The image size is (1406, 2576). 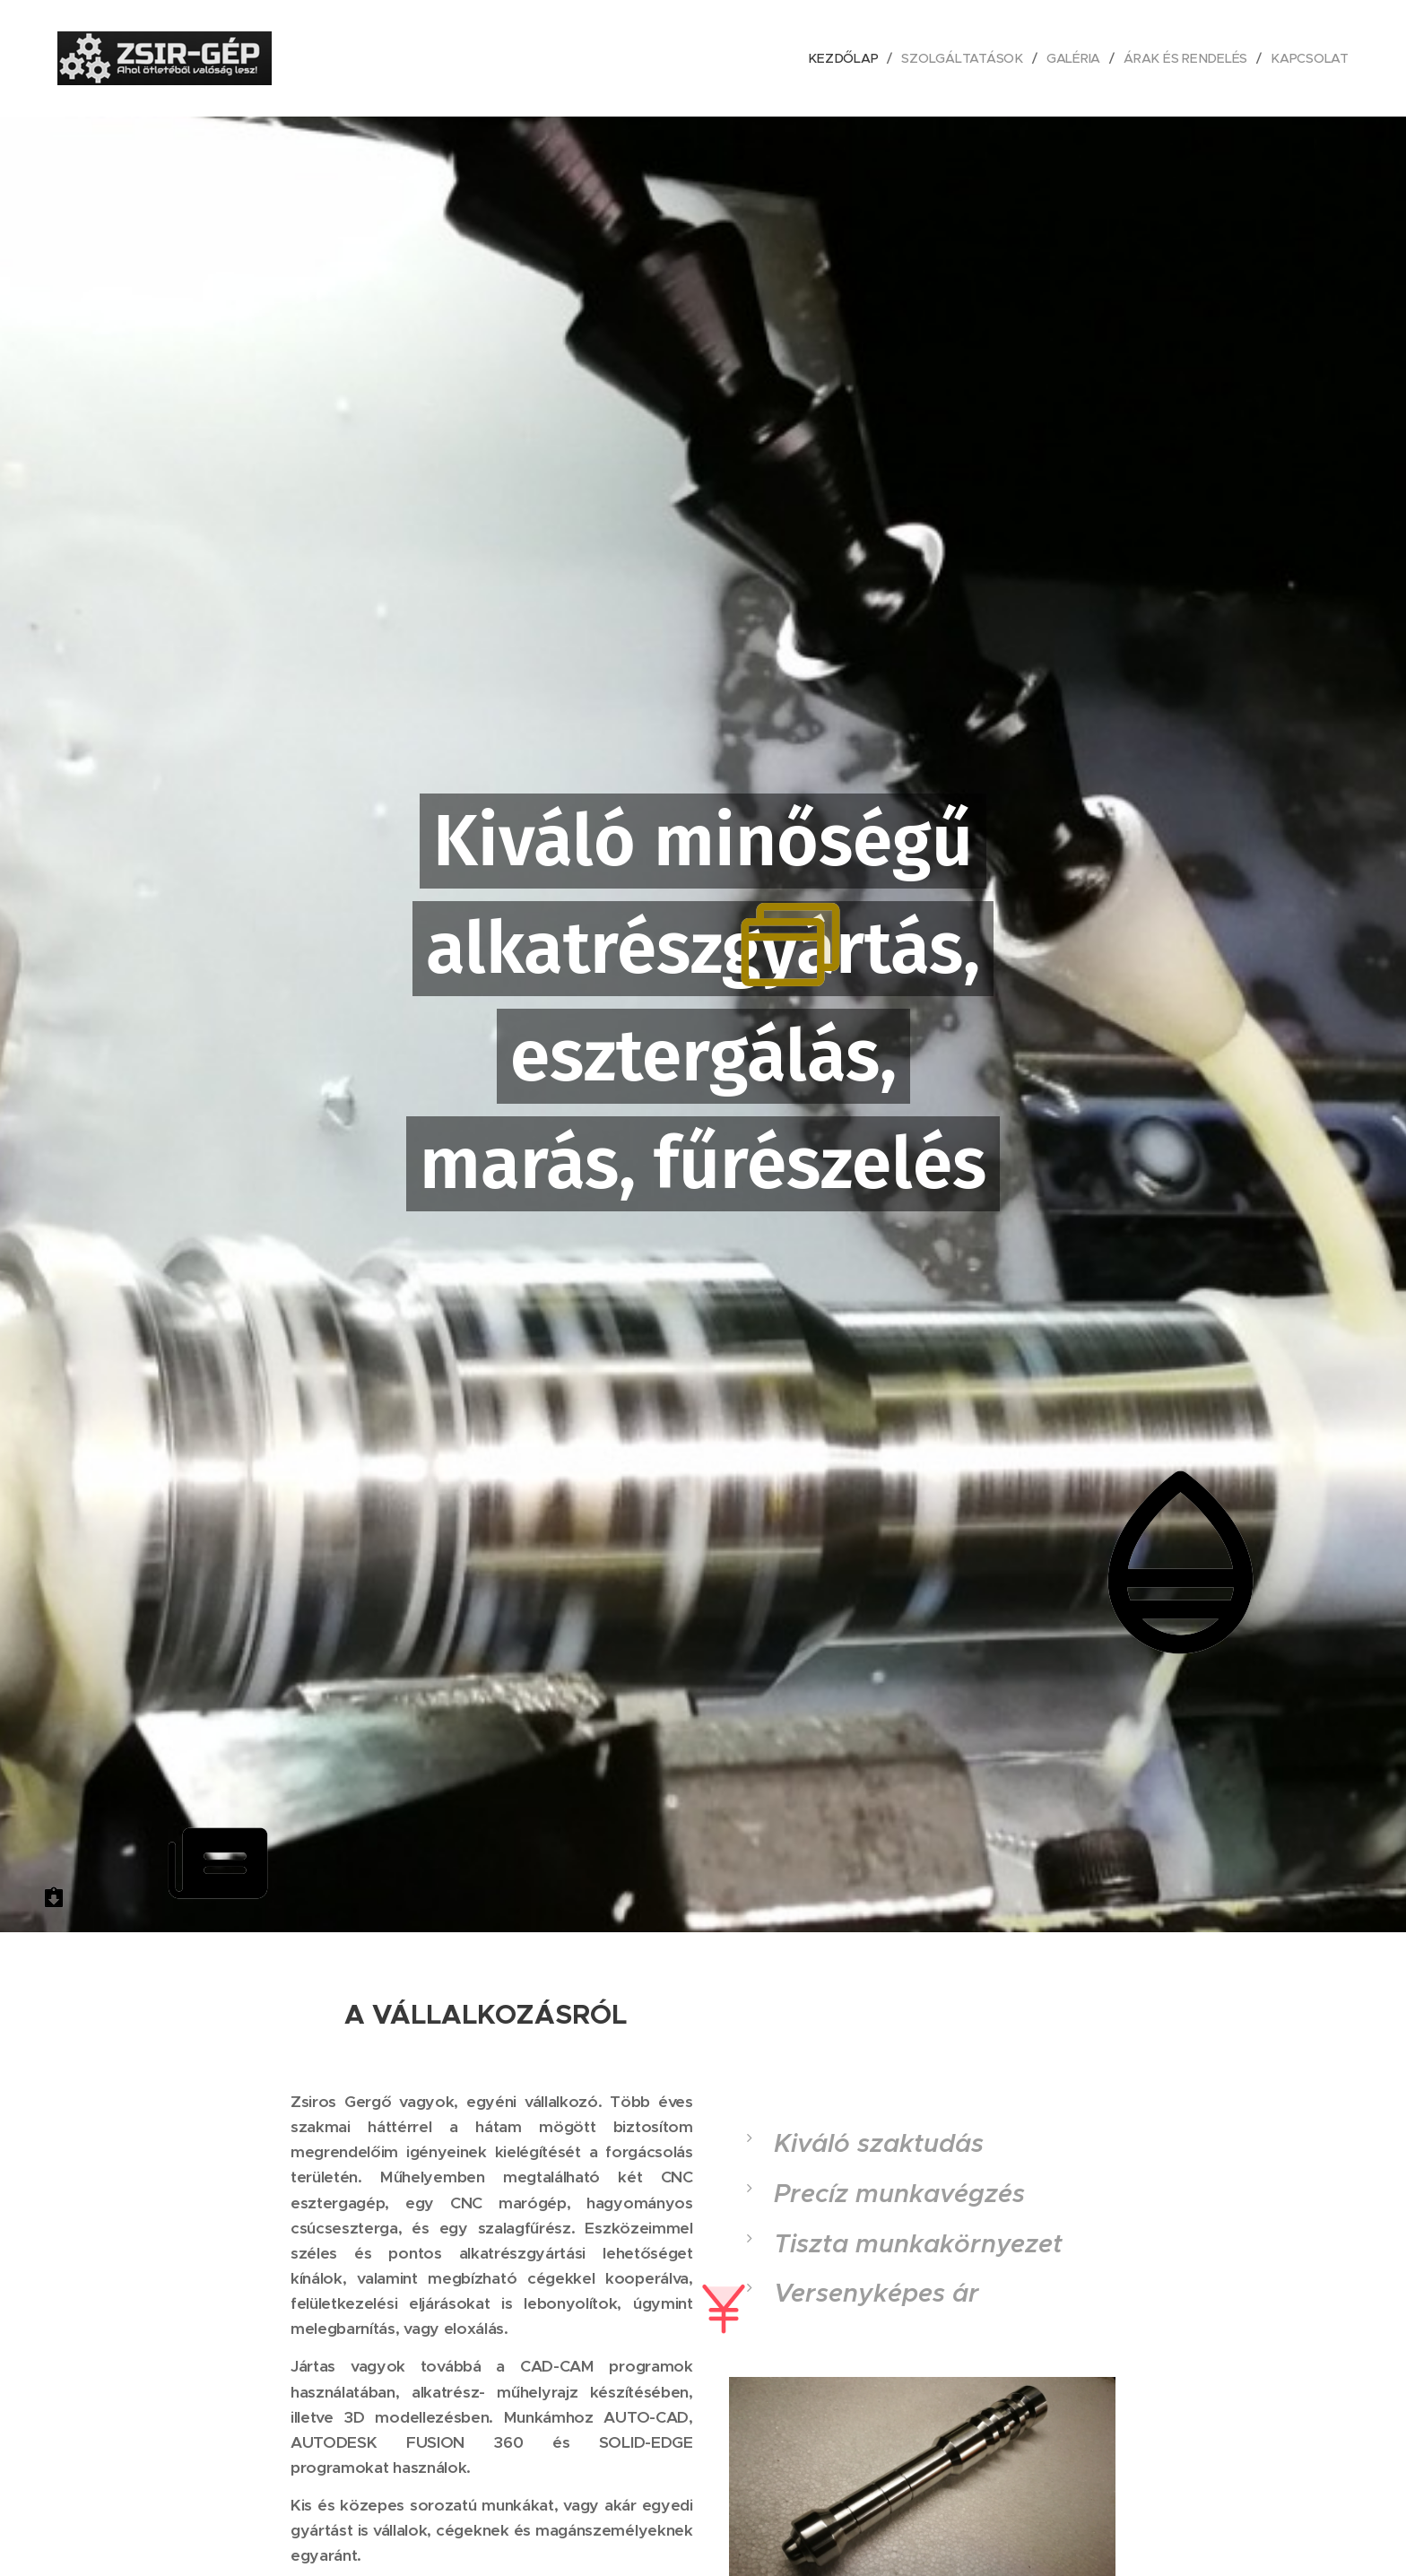 What do you see at coordinates (54, 1898) in the screenshot?
I see `download or receive an assignment` at bounding box center [54, 1898].